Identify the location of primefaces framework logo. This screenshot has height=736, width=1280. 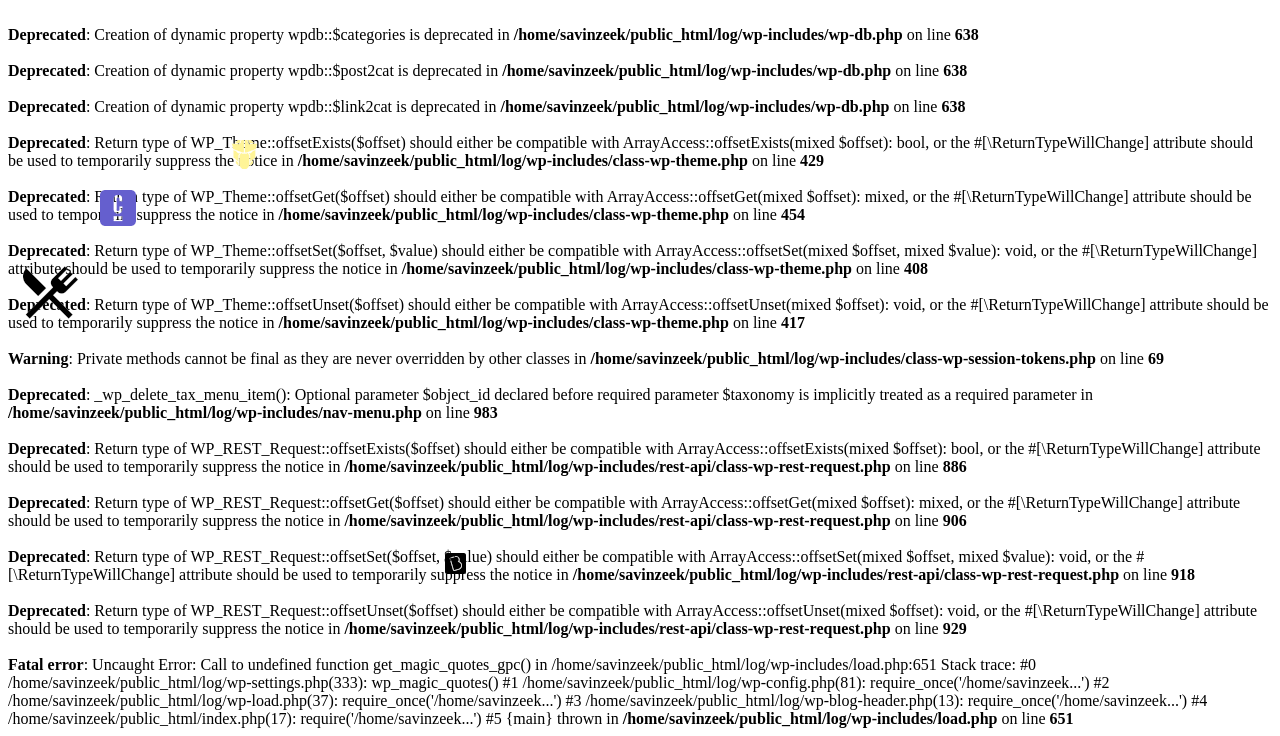
(244, 154).